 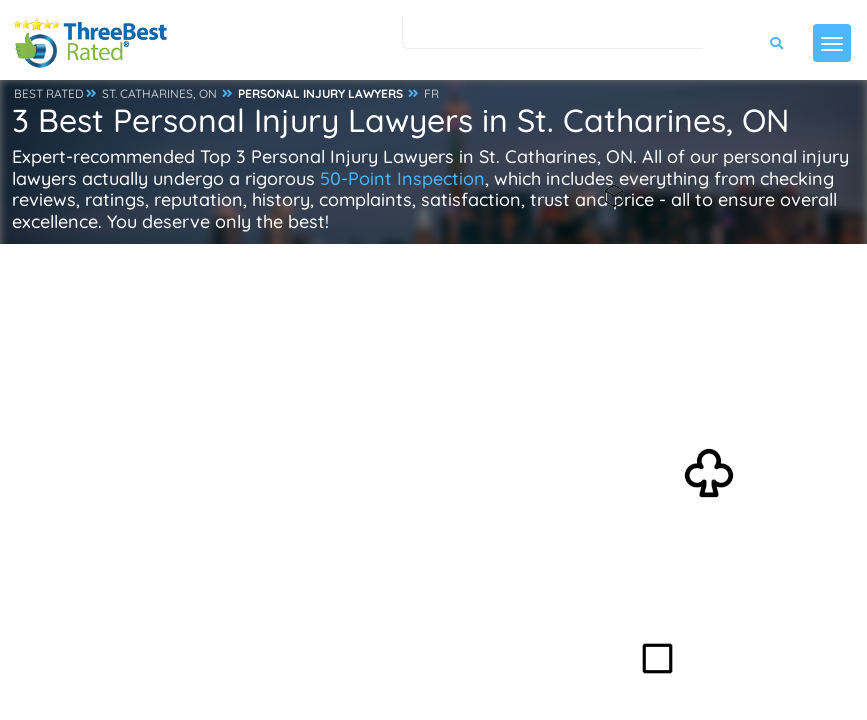 What do you see at coordinates (709, 473) in the screenshot?
I see `represents the clubs suit in a card game` at bounding box center [709, 473].